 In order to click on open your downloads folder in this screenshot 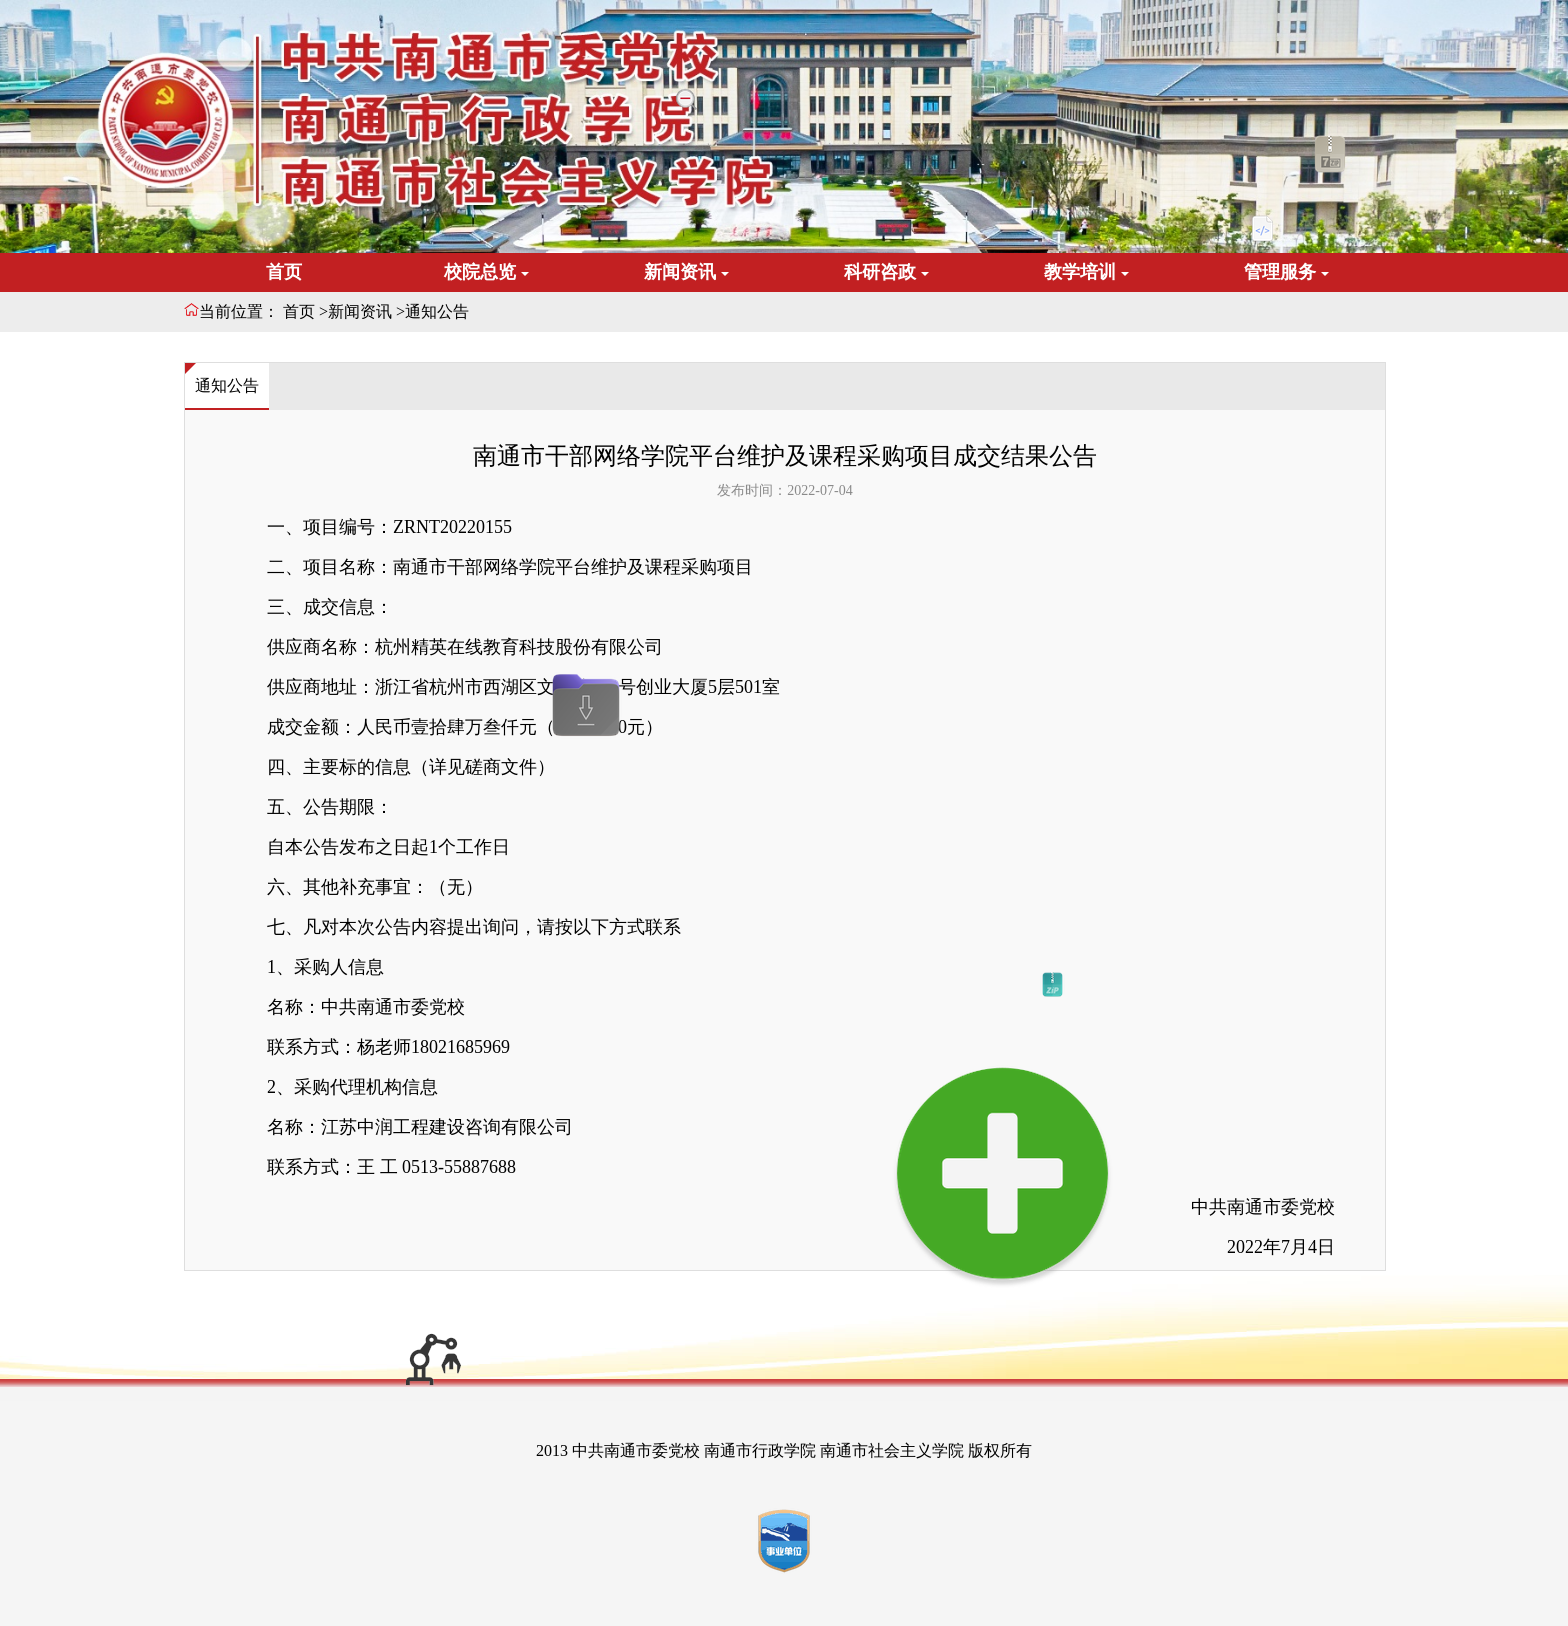, I will do `click(586, 705)`.